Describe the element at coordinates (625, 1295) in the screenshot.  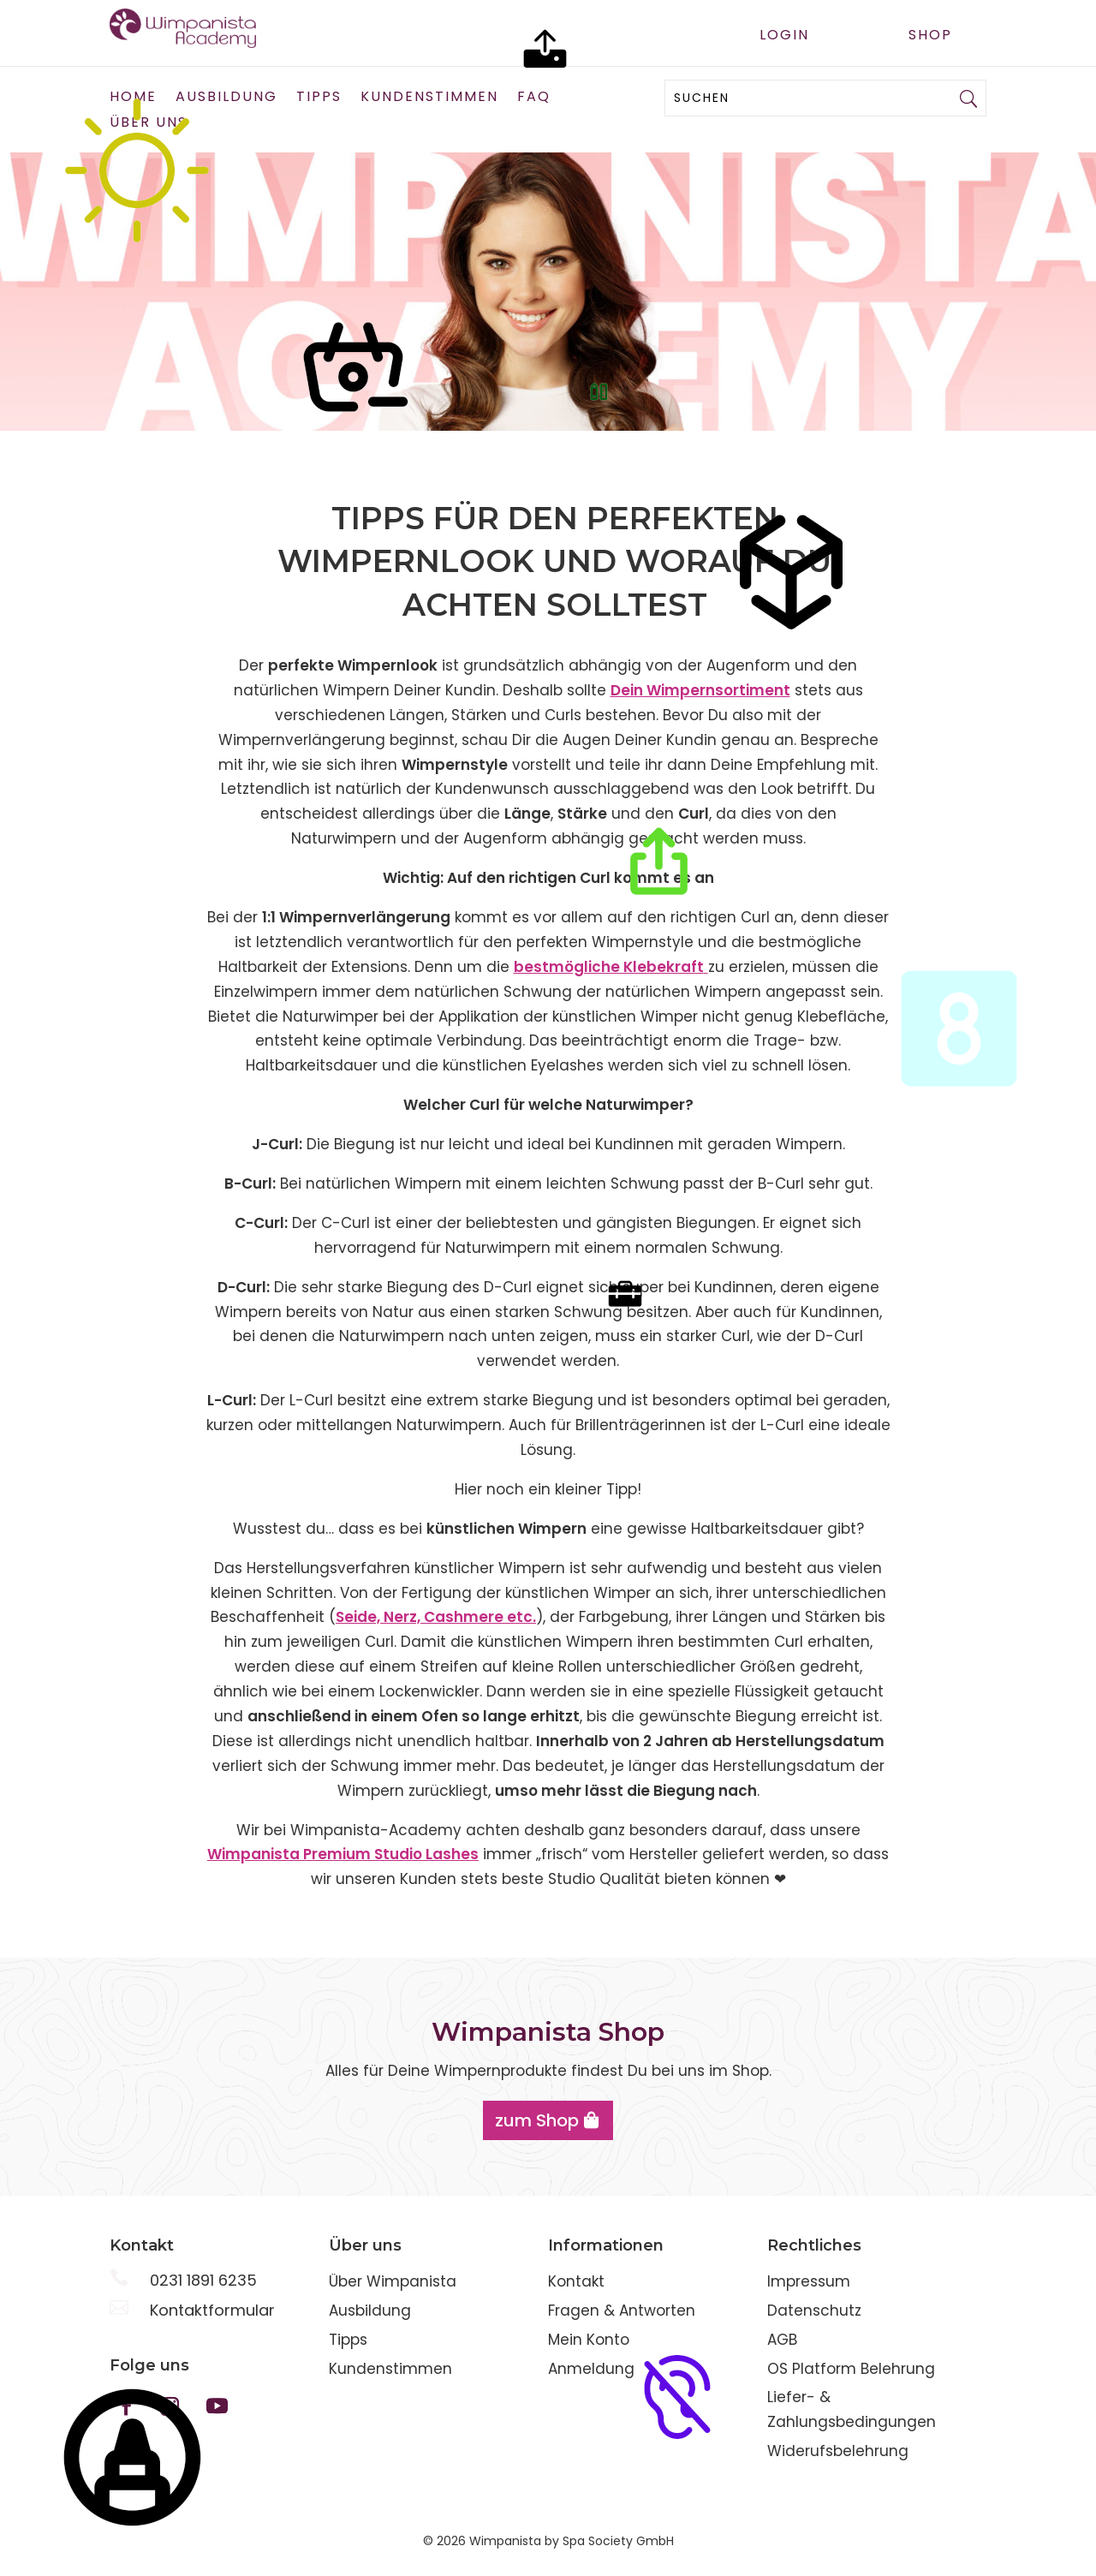
I see `access tools and settings` at that location.